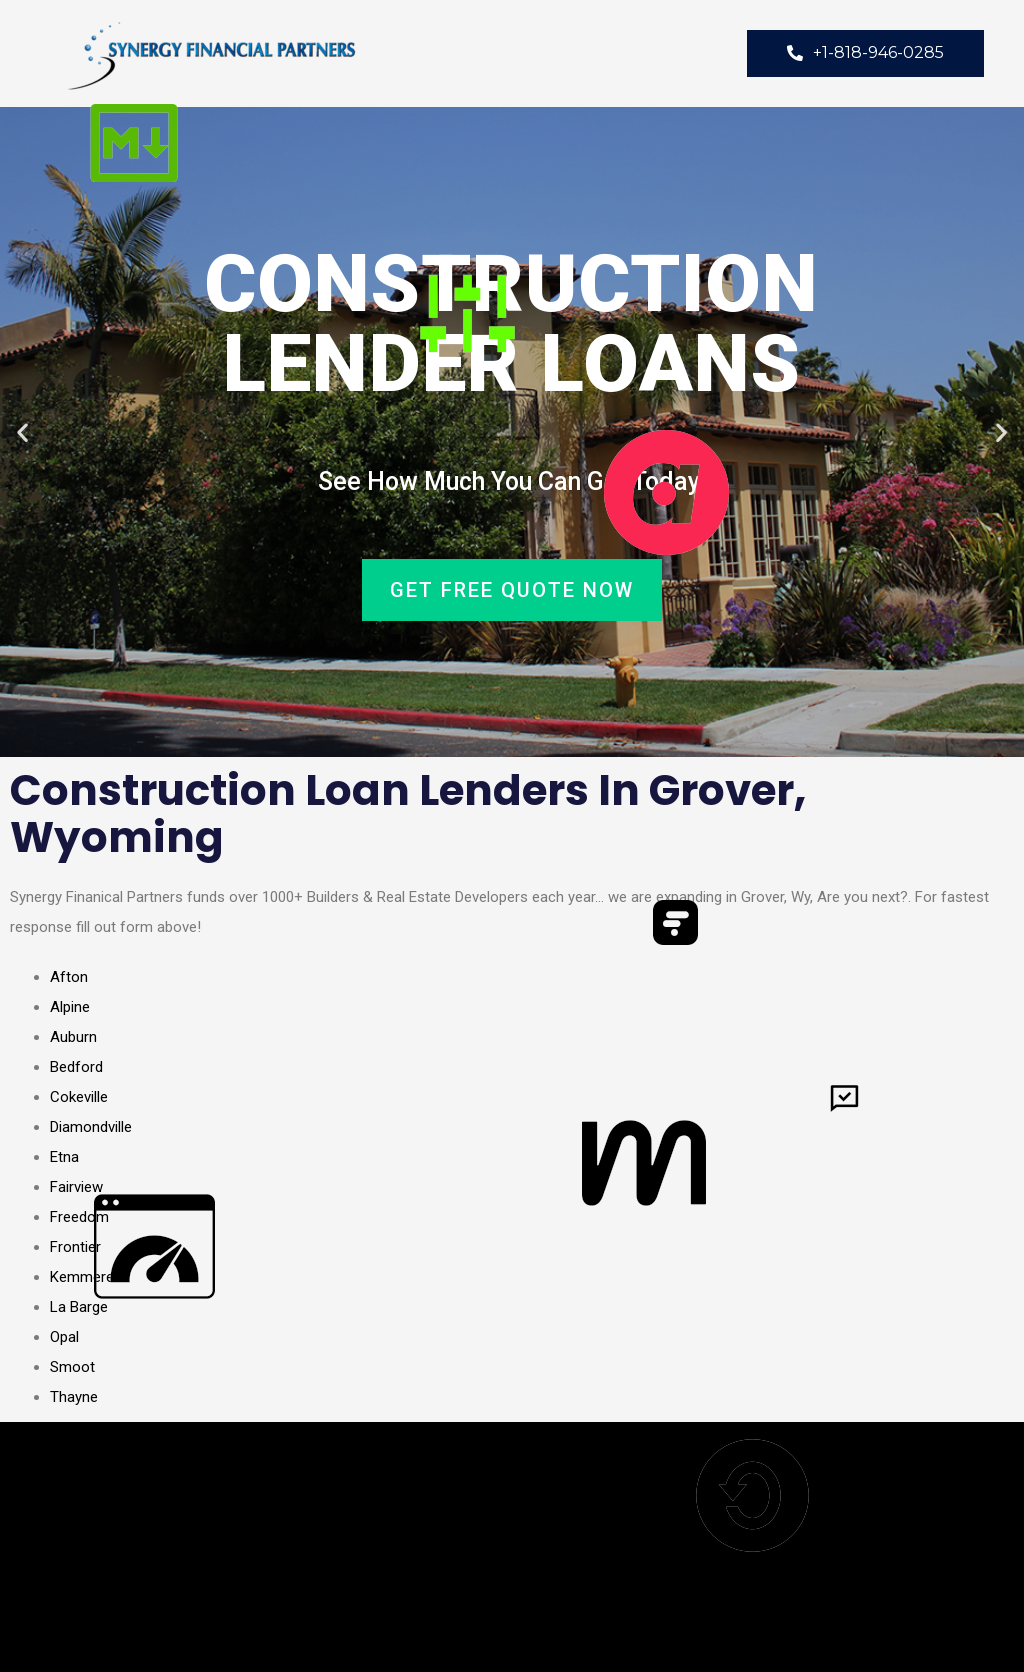 This screenshot has height=1672, width=1024. What do you see at coordinates (644, 1163) in the screenshot?
I see `open the Mezmo app` at bounding box center [644, 1163].